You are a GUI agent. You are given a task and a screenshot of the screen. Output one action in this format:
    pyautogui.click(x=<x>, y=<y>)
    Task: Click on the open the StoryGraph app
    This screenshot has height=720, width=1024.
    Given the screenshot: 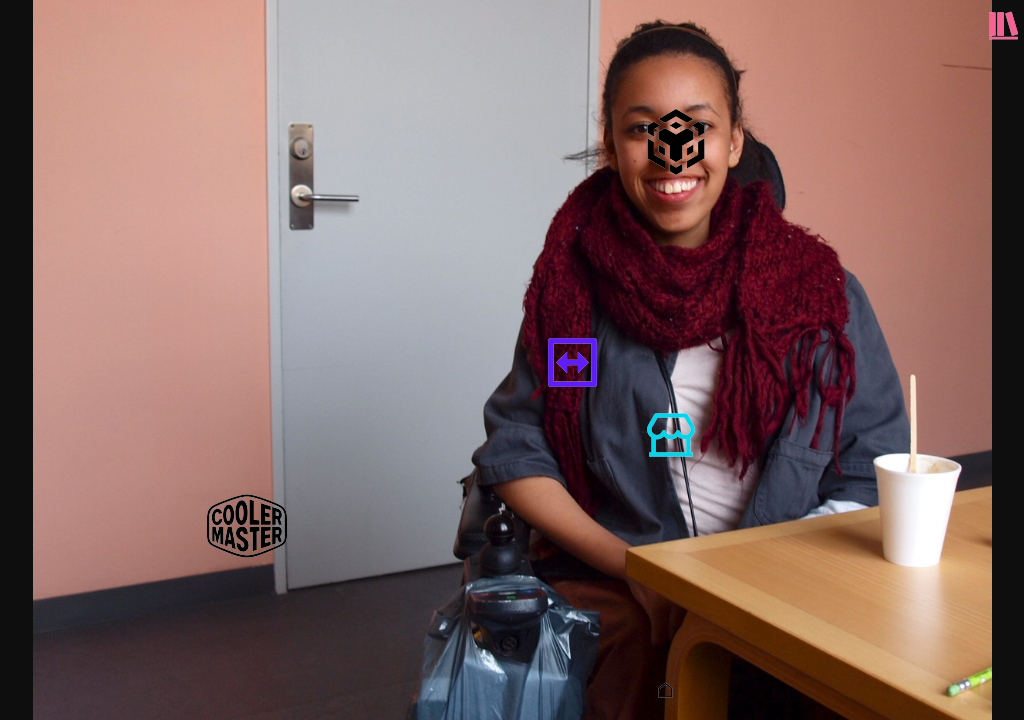 What is the action you would take?
    pyautogui.click(x=1003, y=25)
    